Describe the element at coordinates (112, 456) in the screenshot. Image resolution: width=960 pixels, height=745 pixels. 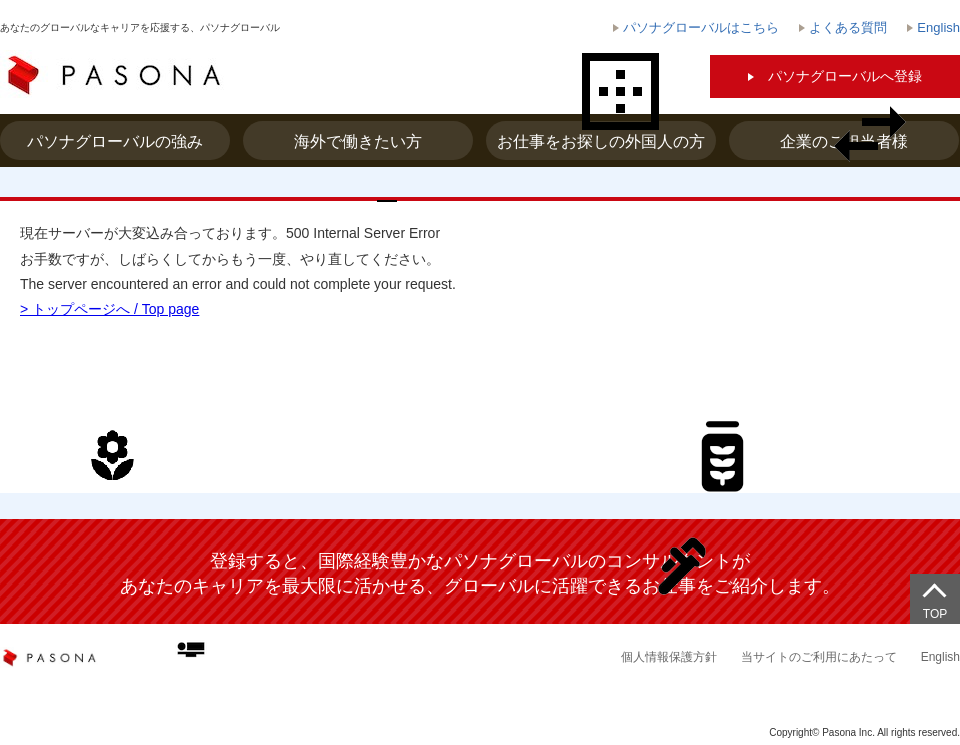
I see `find nearby florists or flower shops` at that location.